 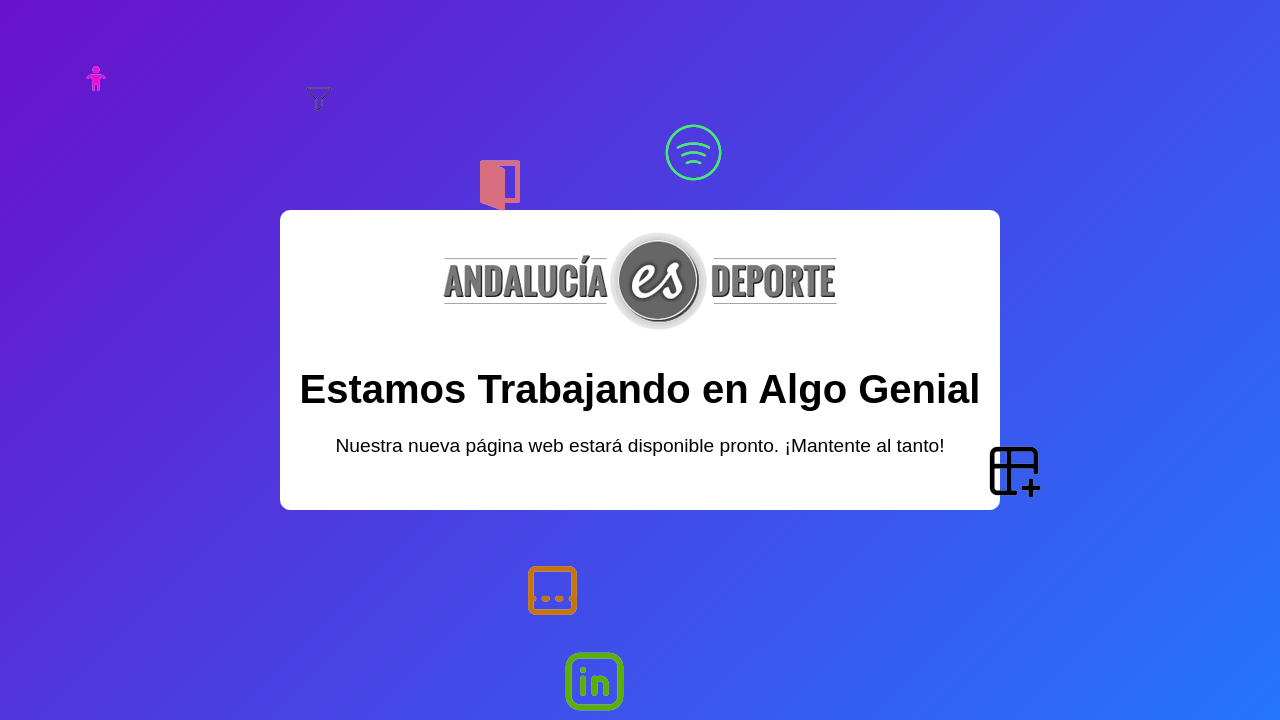 I want to click on filter or sort content, so click(x=319, y=98).